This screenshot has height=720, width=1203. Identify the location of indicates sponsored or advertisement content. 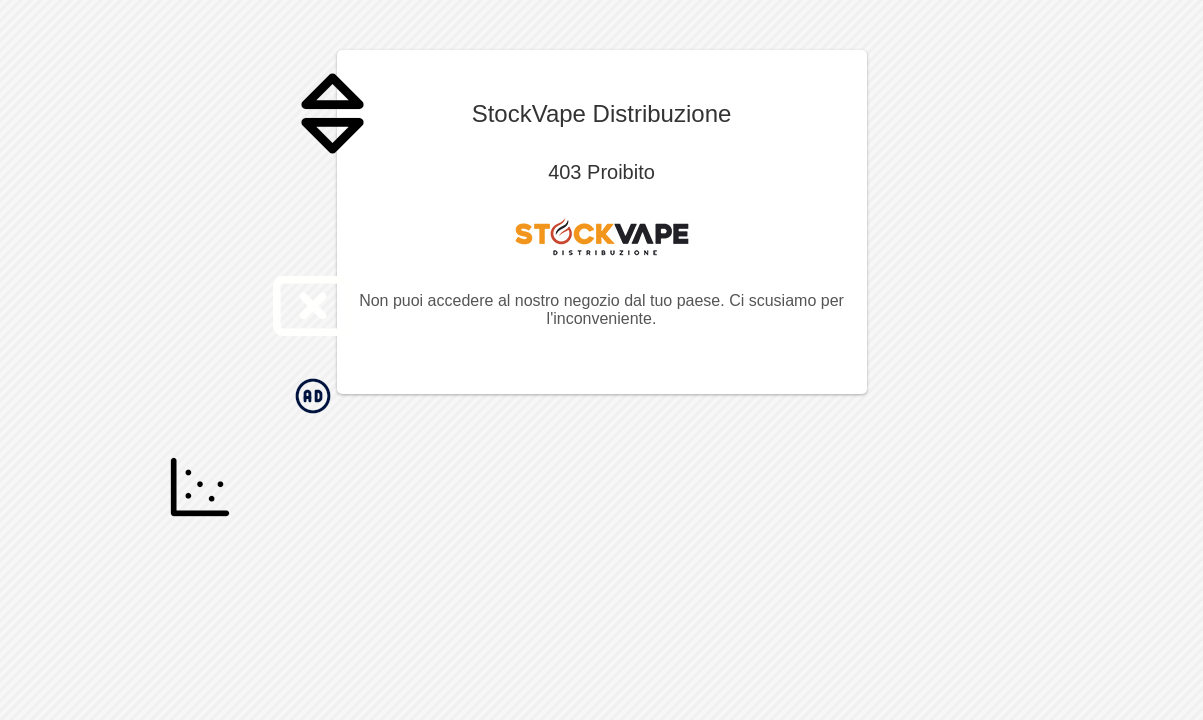
(313, 396).